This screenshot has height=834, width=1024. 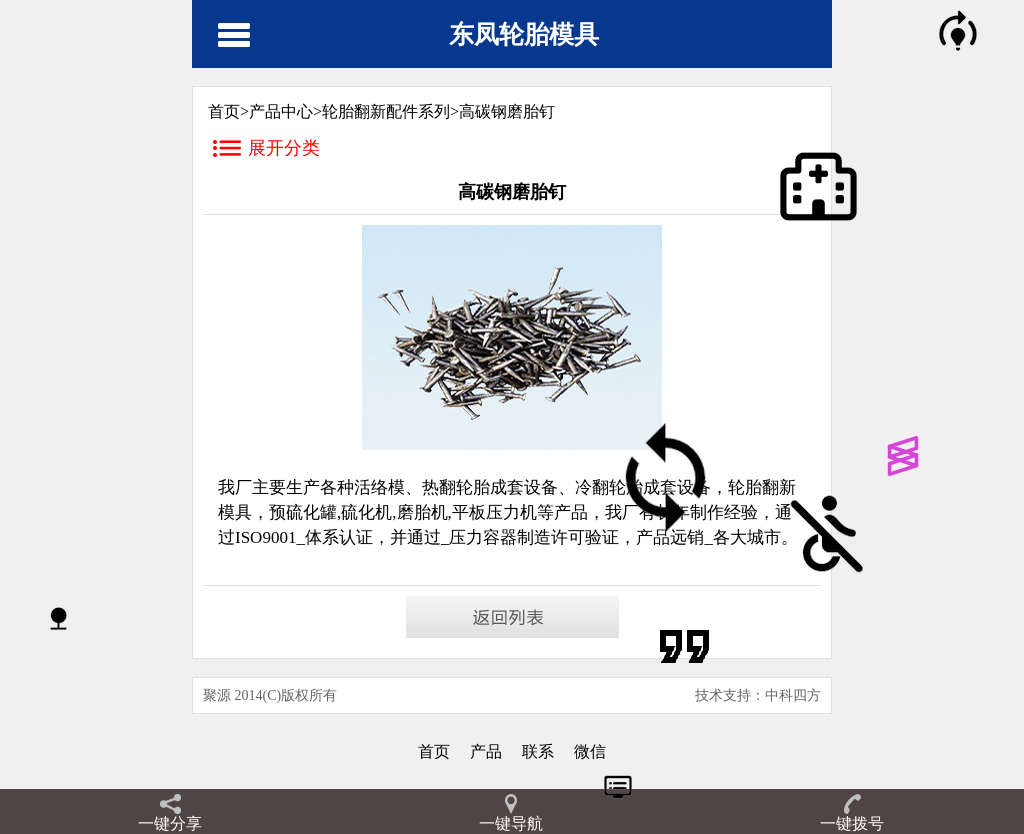 What do you see at coordinates (958, 32) in the screenshot?
I see `indicates machine learning or AI model training in progress` at bounding box center [958, 32].